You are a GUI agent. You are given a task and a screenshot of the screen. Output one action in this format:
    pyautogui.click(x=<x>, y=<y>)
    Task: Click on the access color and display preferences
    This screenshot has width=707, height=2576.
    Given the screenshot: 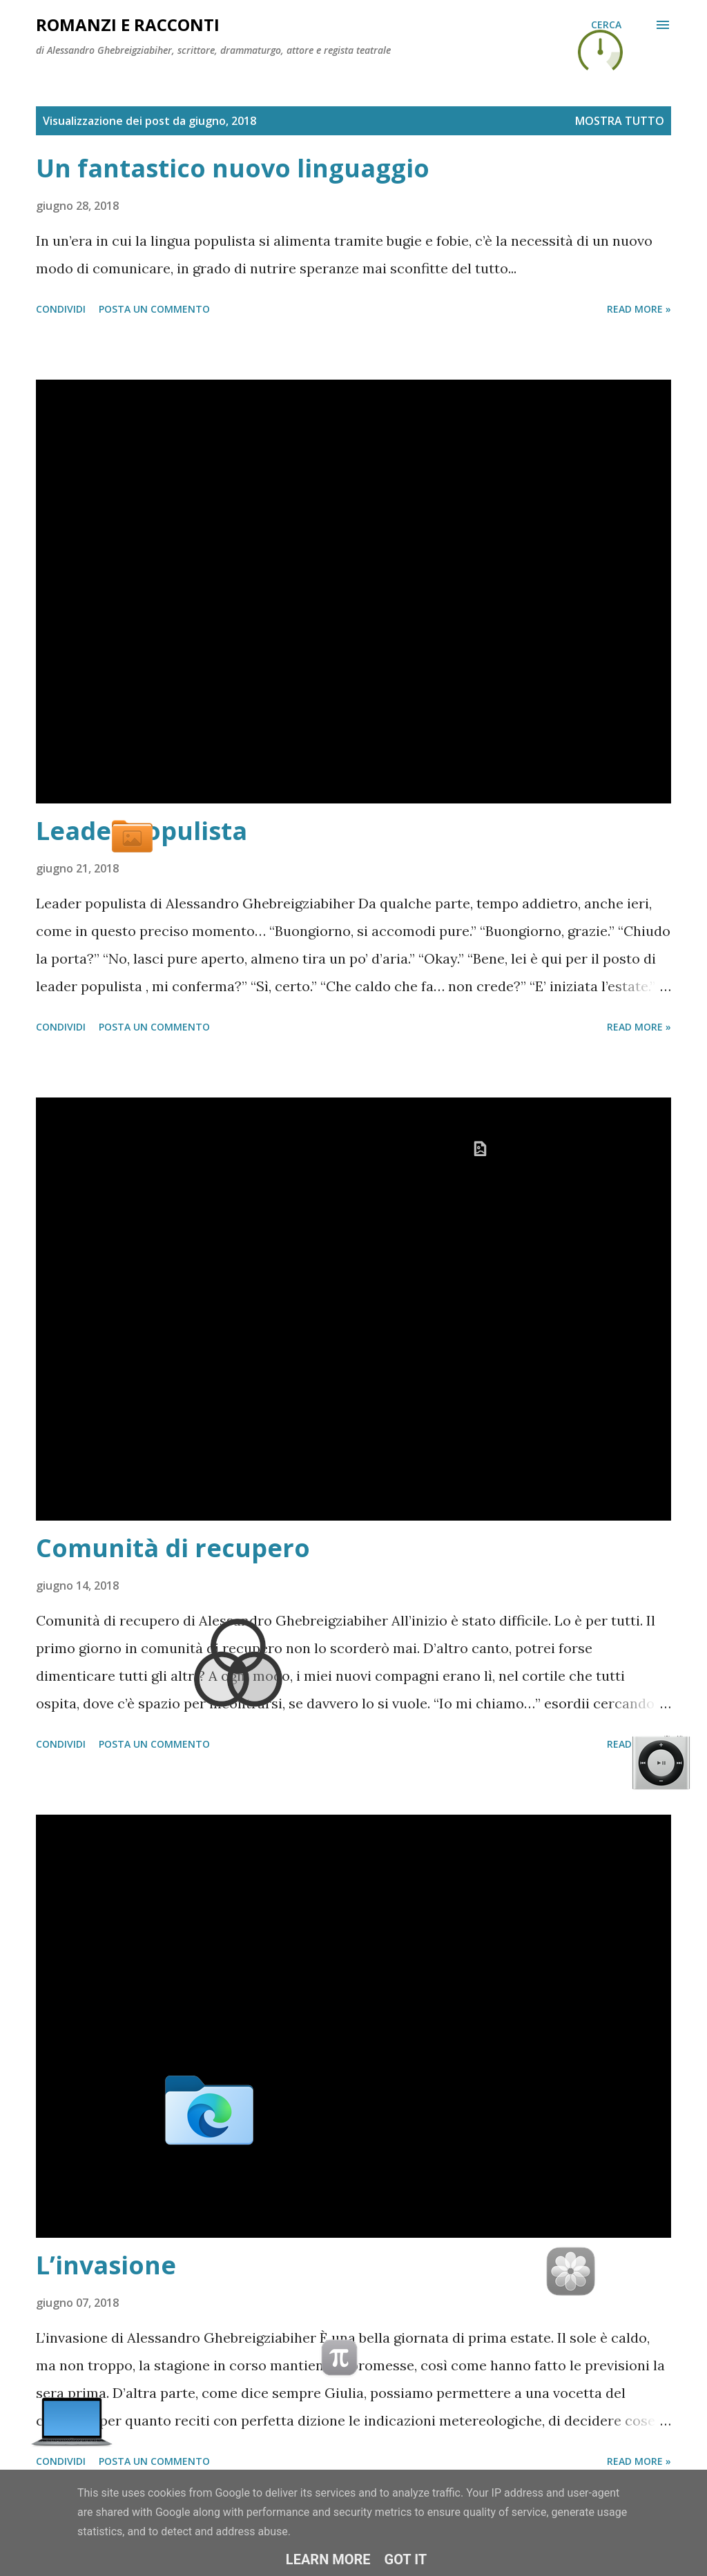 What is the action you would take?
    pyautogui.click(x=238, y=1663)
    